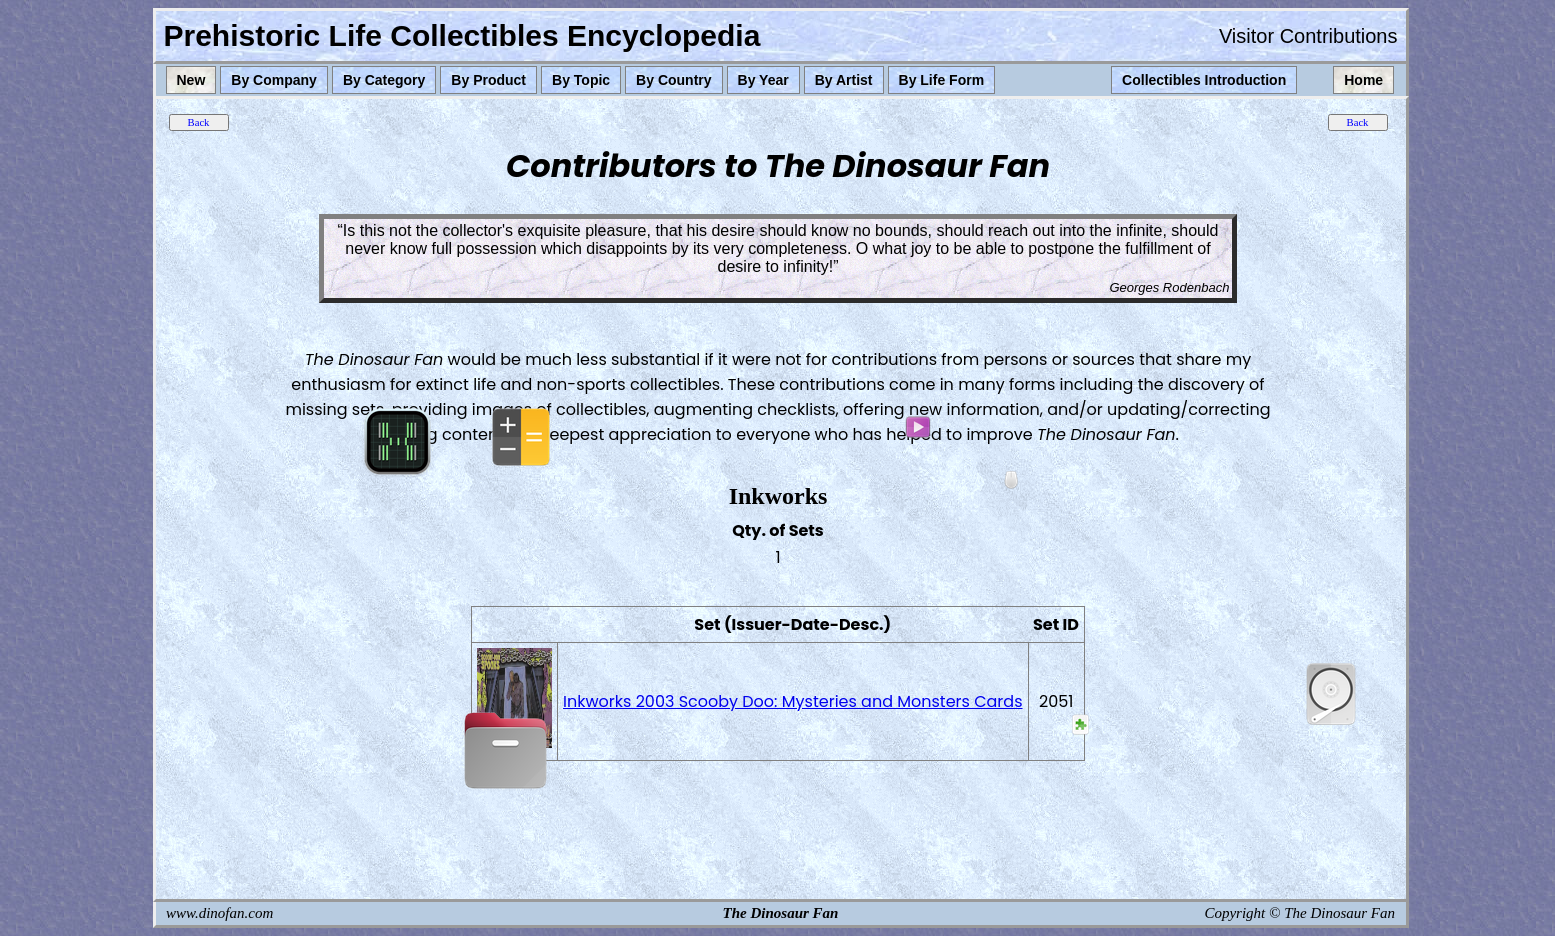 This screenshot has width=1555, height=936. What do you see at coordinates (1080, 724) in the screenshot?
I see `an add-on or plugin file type` at bounding box center [1080, 724].